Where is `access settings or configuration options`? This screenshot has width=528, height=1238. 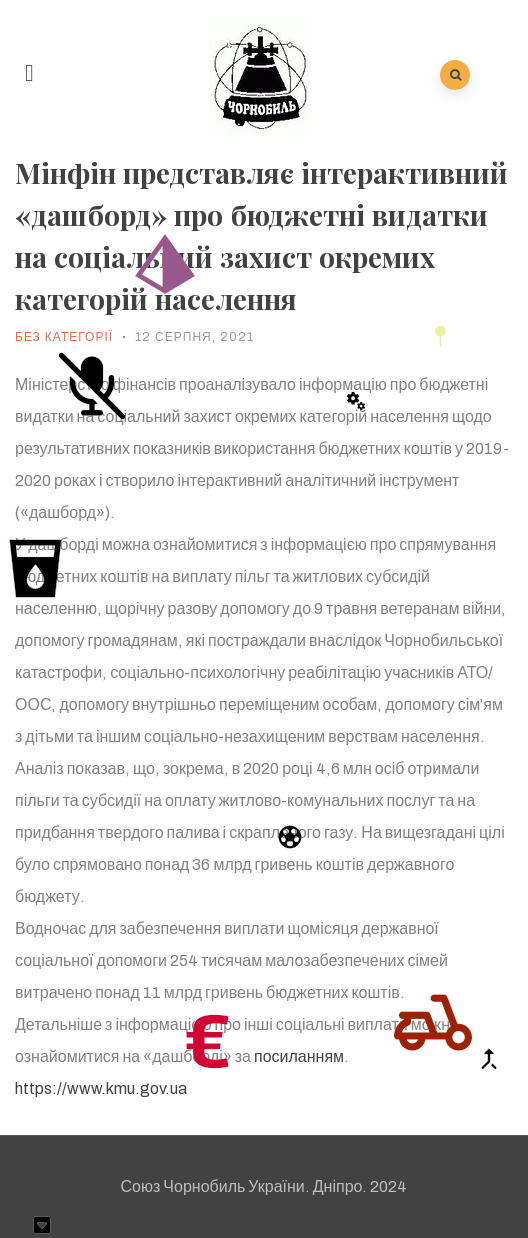 access settings or configuration options is located at coordinates (356, 401).